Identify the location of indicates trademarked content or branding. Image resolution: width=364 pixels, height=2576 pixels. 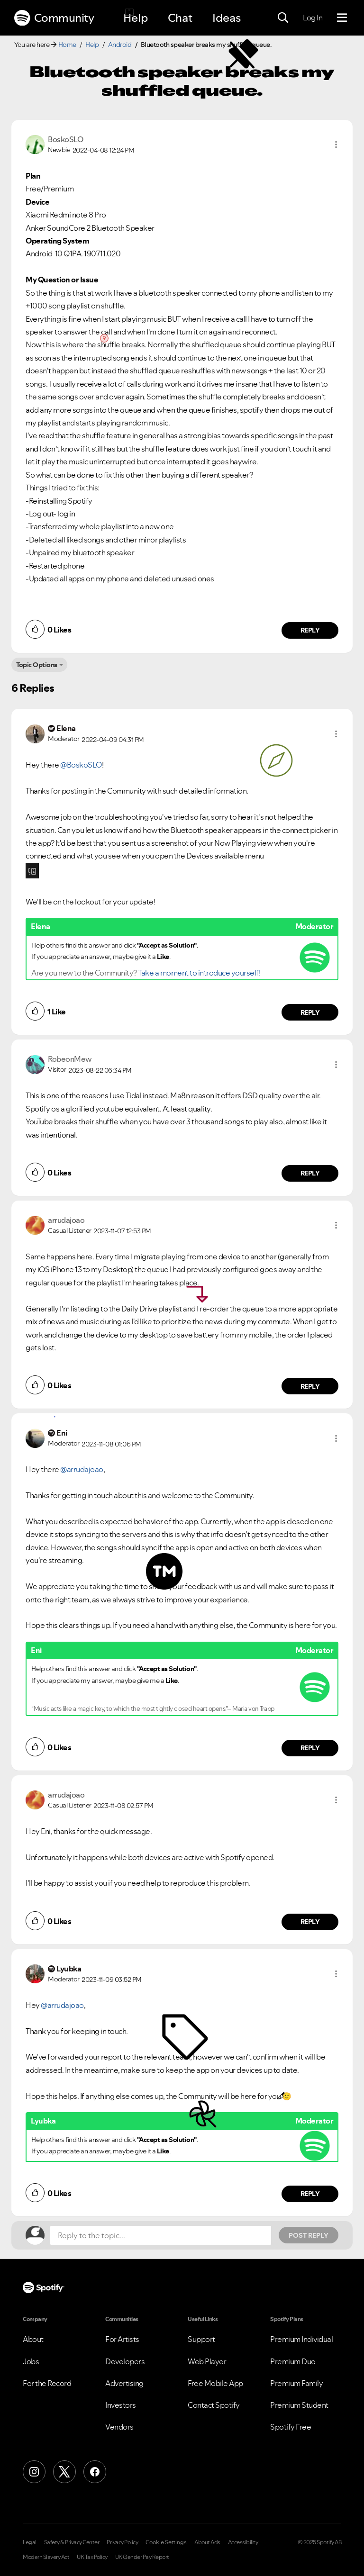
(164, 1571).